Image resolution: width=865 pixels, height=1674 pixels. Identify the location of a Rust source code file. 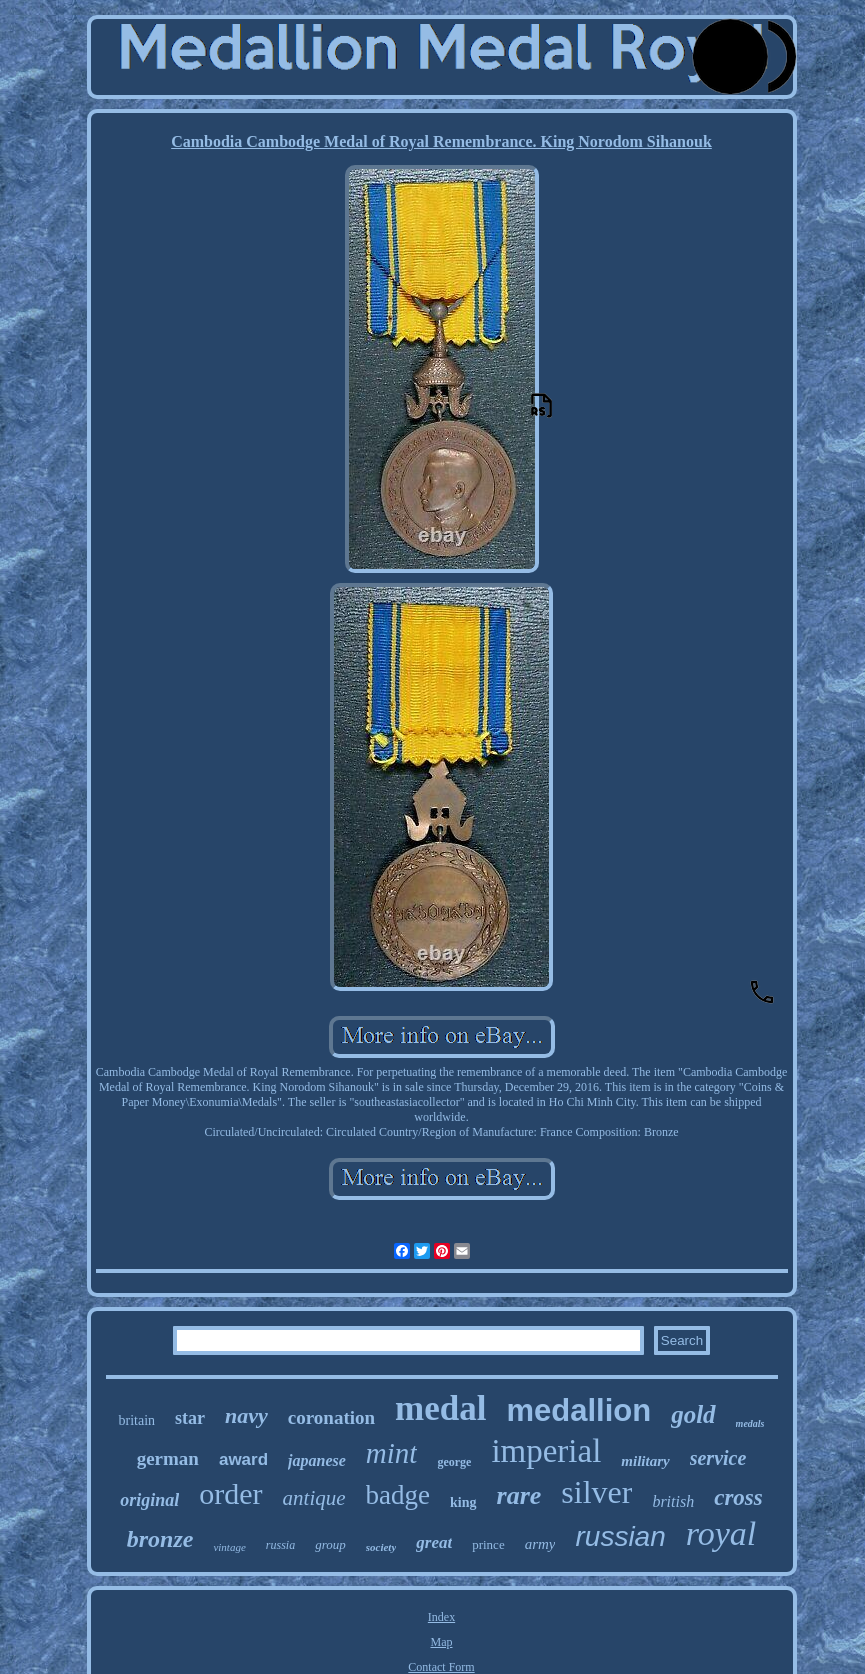
(541, 405).